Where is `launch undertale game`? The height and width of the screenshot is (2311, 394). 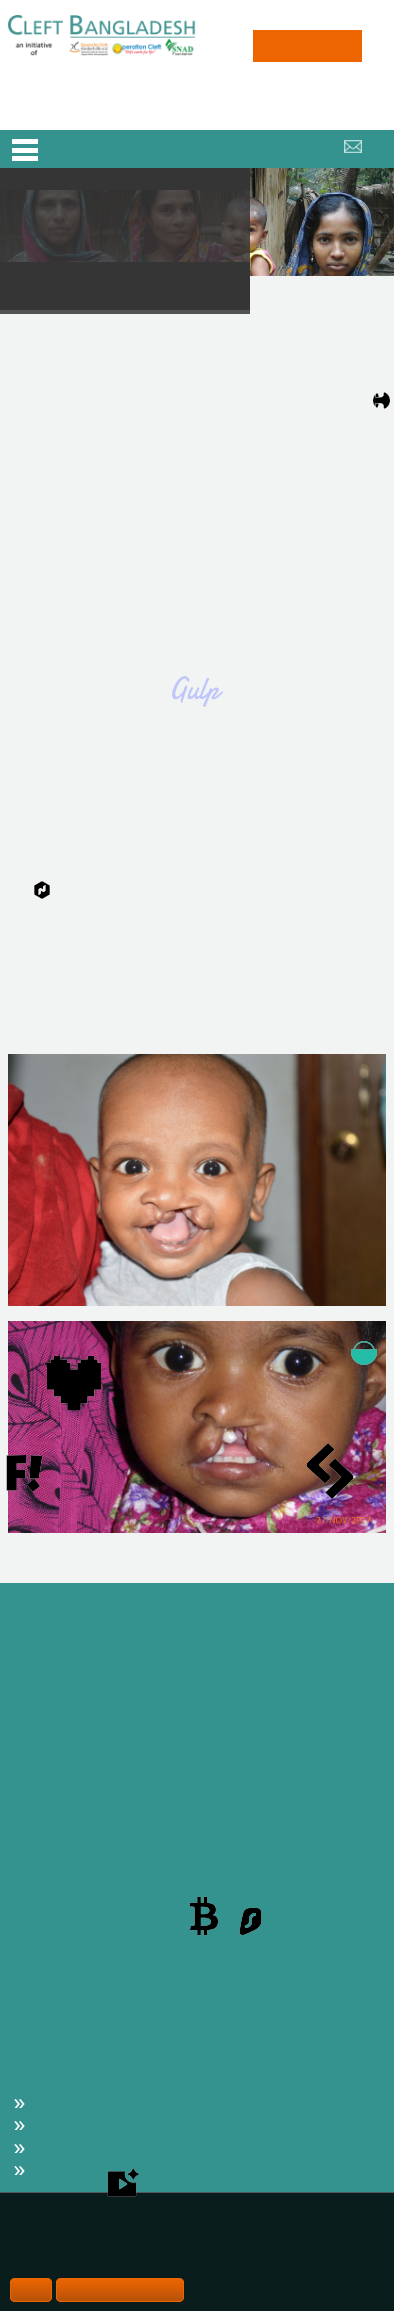
launch undertale game is located at coordinates (74, 1383).